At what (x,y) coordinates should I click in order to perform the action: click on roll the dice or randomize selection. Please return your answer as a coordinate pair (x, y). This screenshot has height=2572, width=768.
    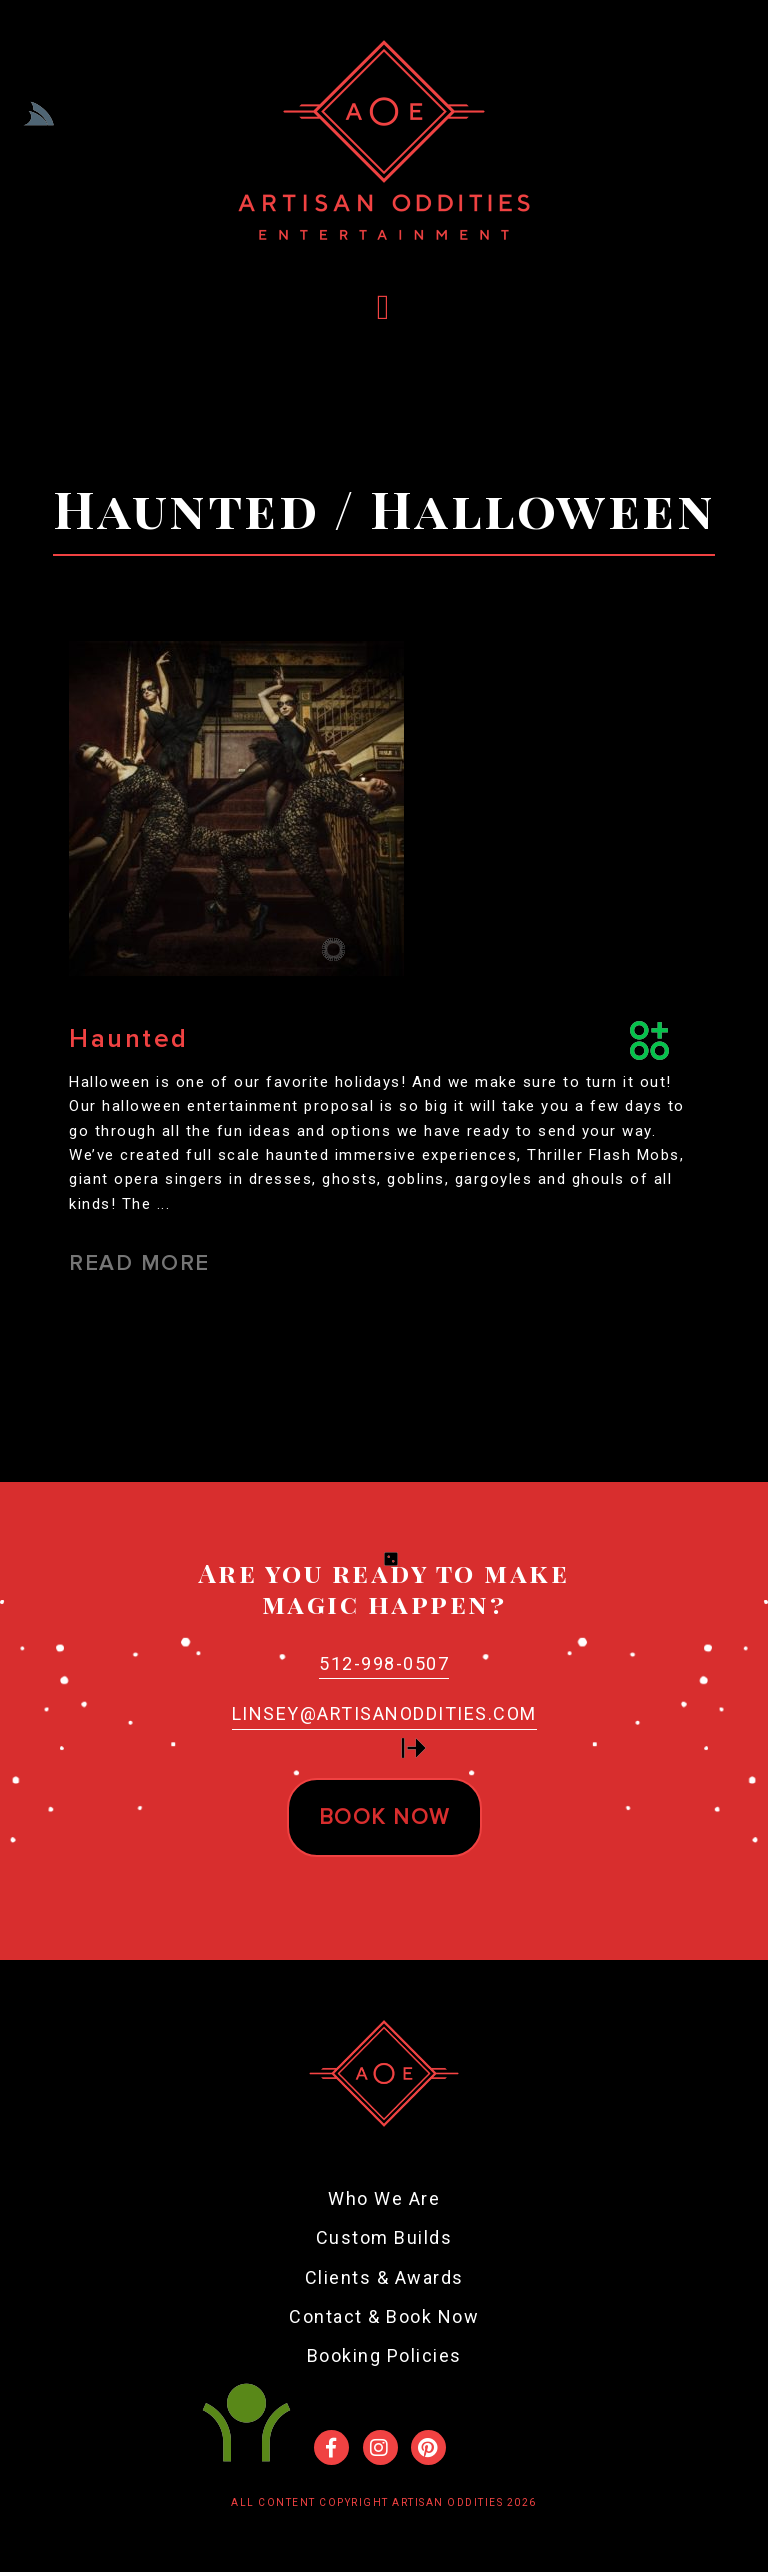
    Looking at the image, I should click on (391, 1559).